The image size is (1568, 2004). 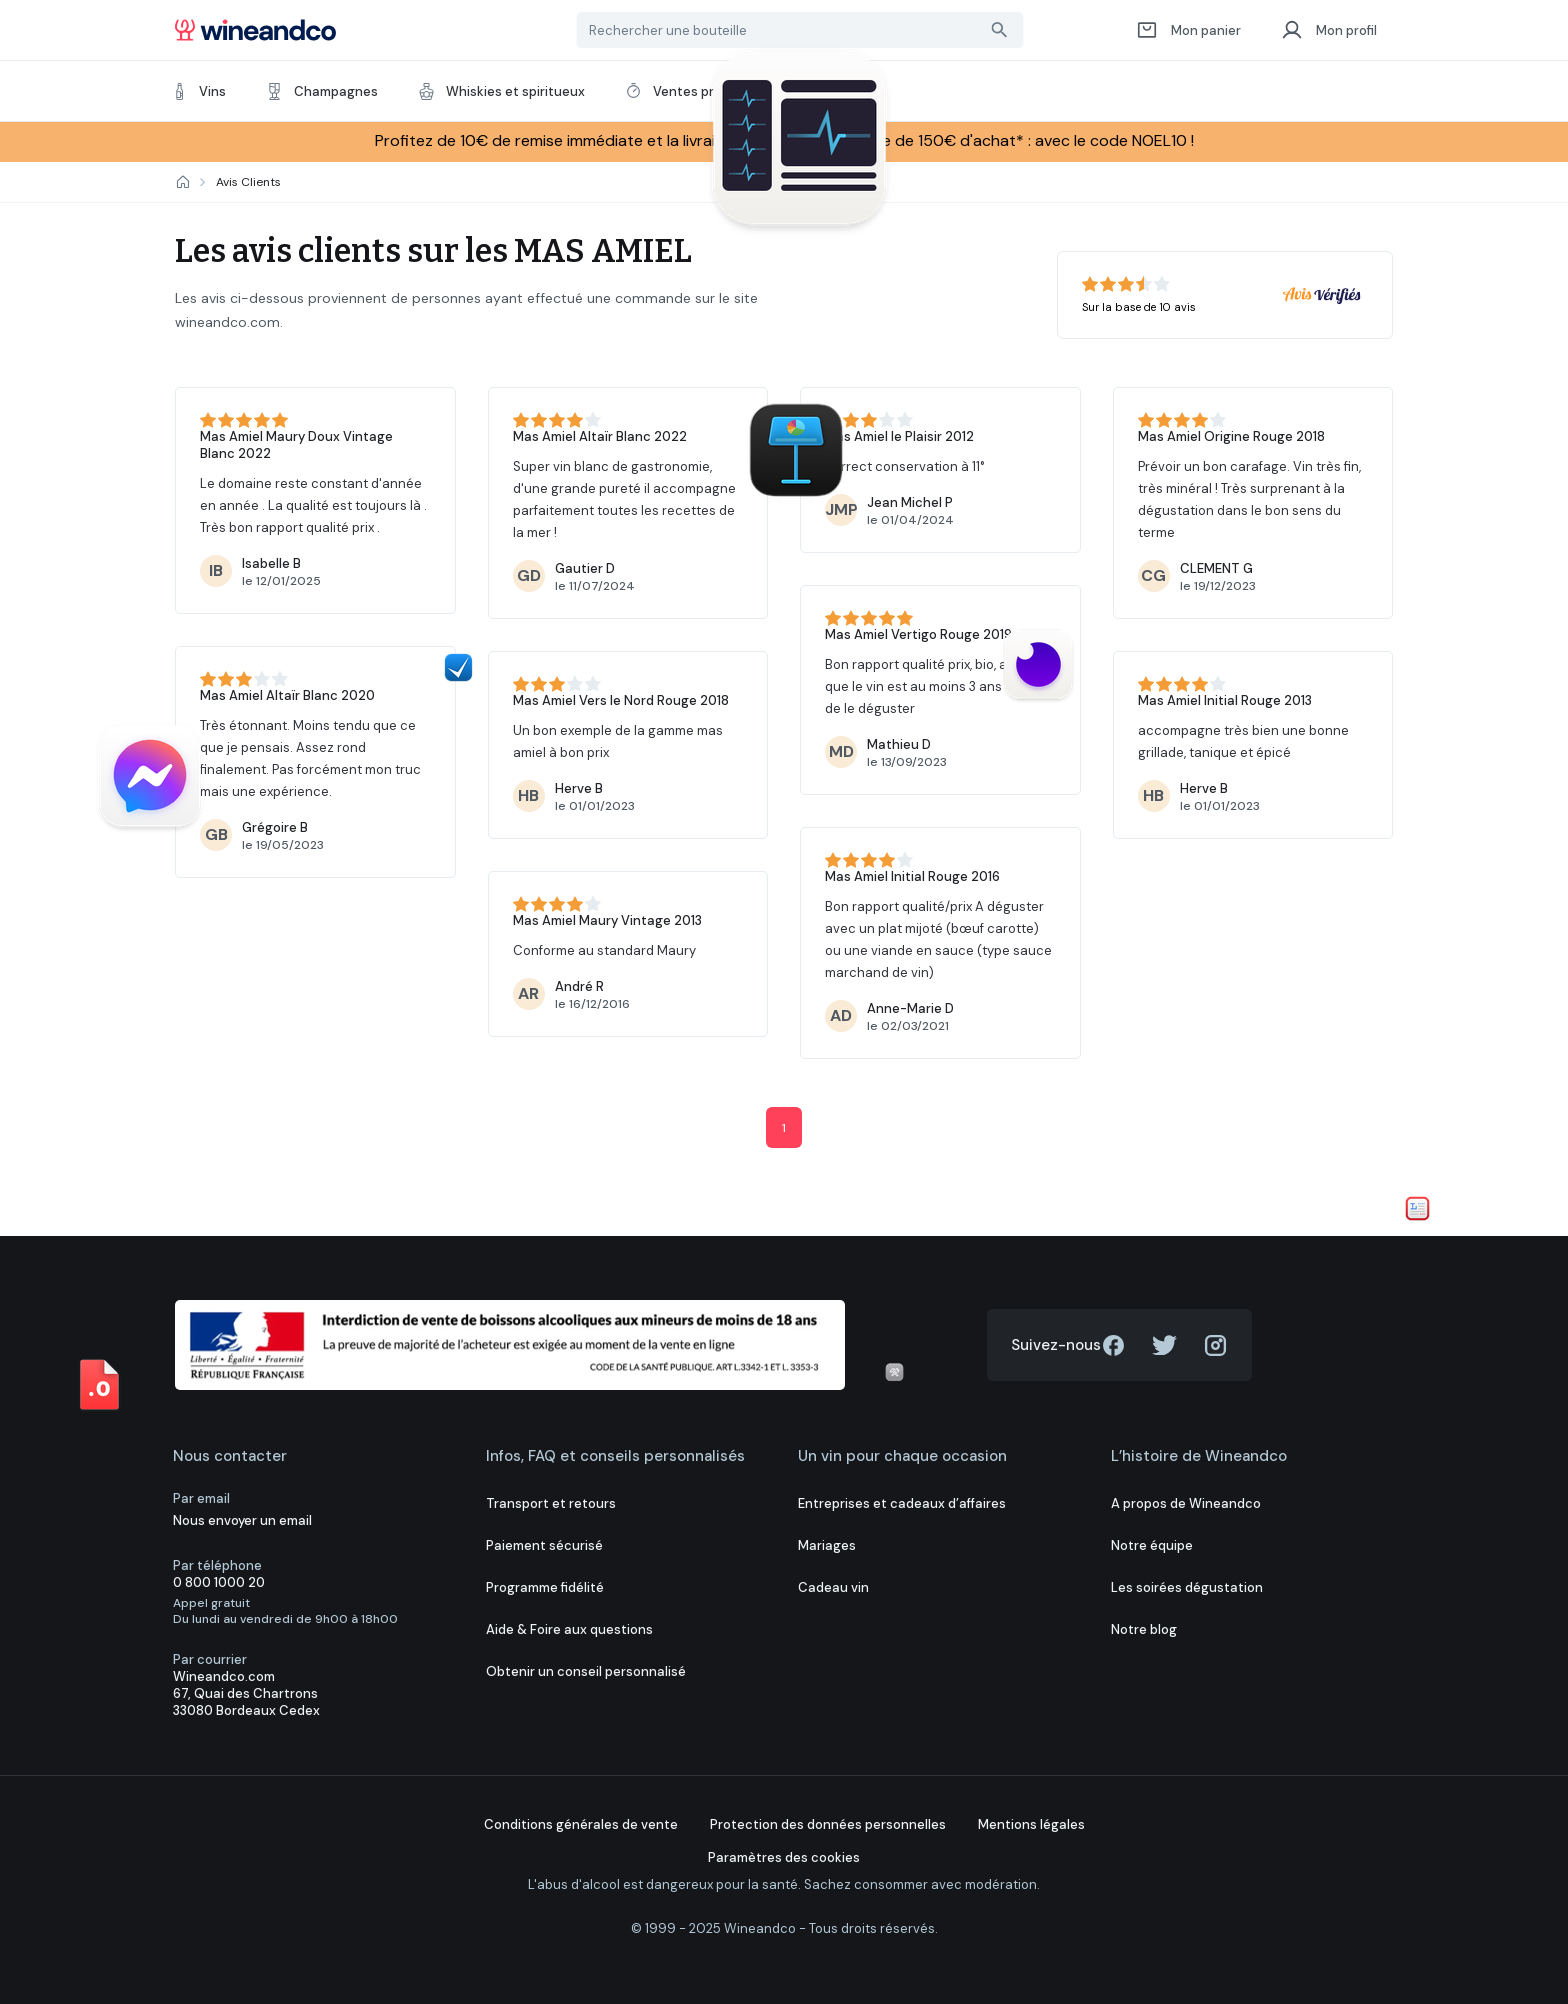 I want to click on object file type indicator, so click(x=99, y=1385).